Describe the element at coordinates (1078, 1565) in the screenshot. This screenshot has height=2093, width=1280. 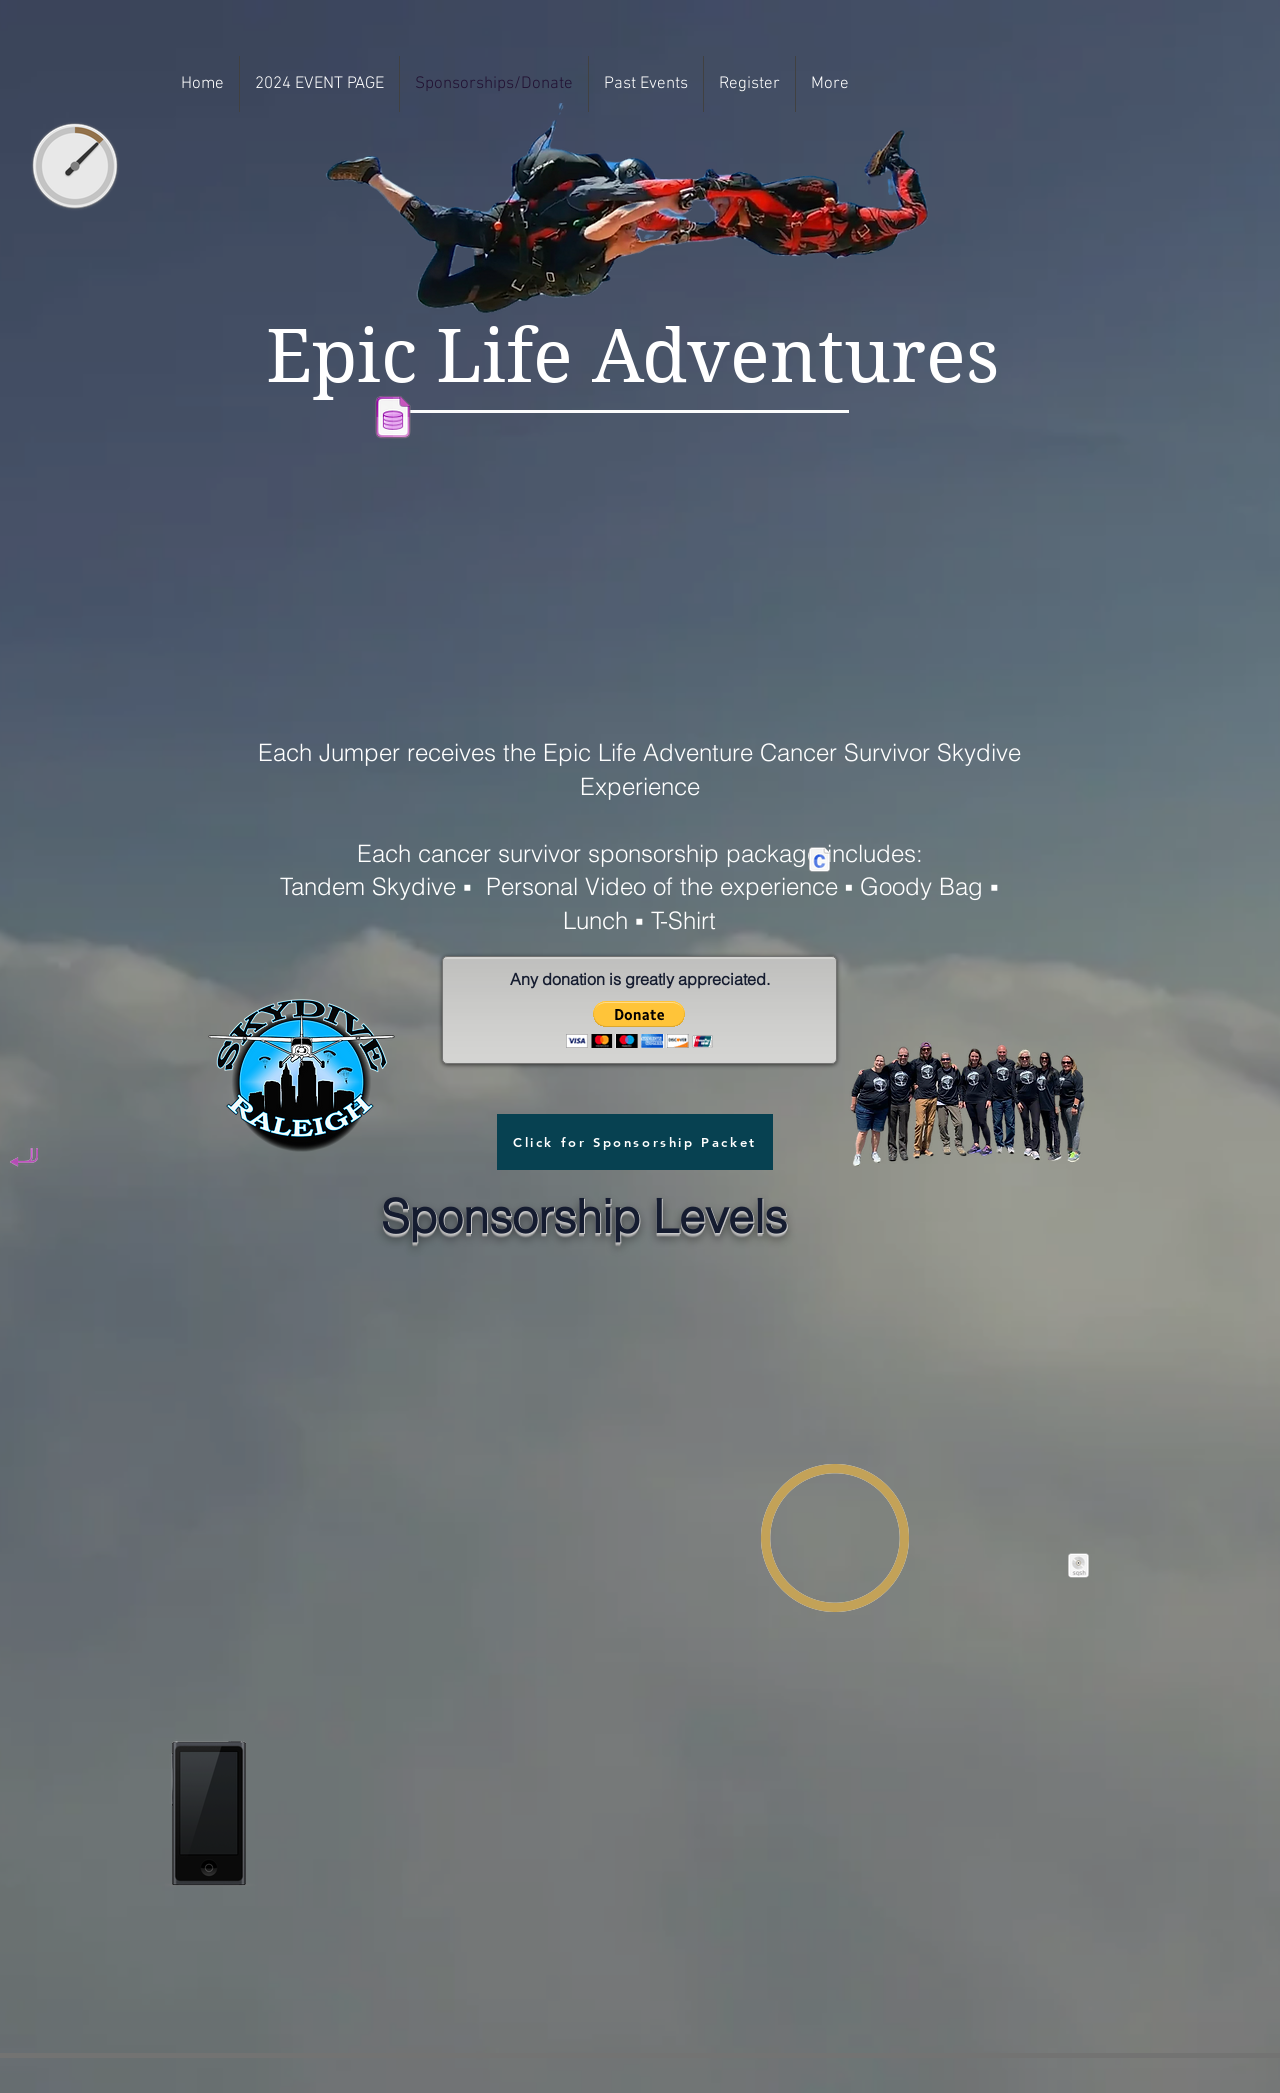
I see `a squashfs compressed filesystem image file` at that location.